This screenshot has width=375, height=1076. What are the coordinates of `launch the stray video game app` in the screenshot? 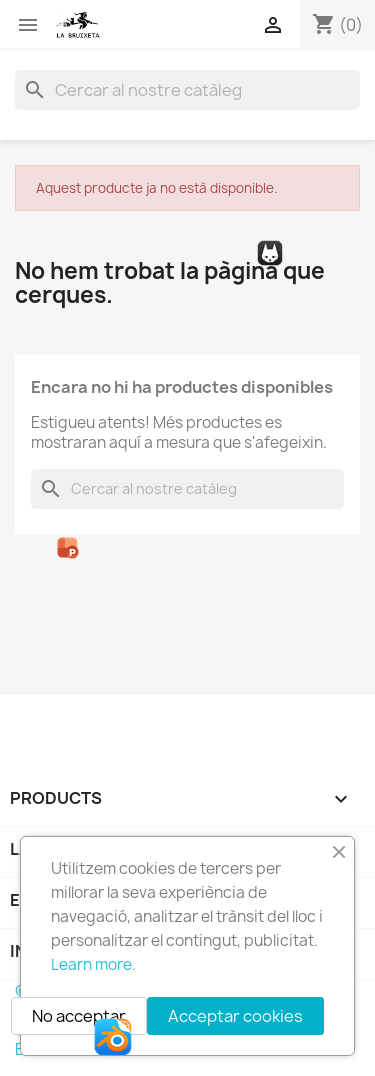 It's located at (270, 253).